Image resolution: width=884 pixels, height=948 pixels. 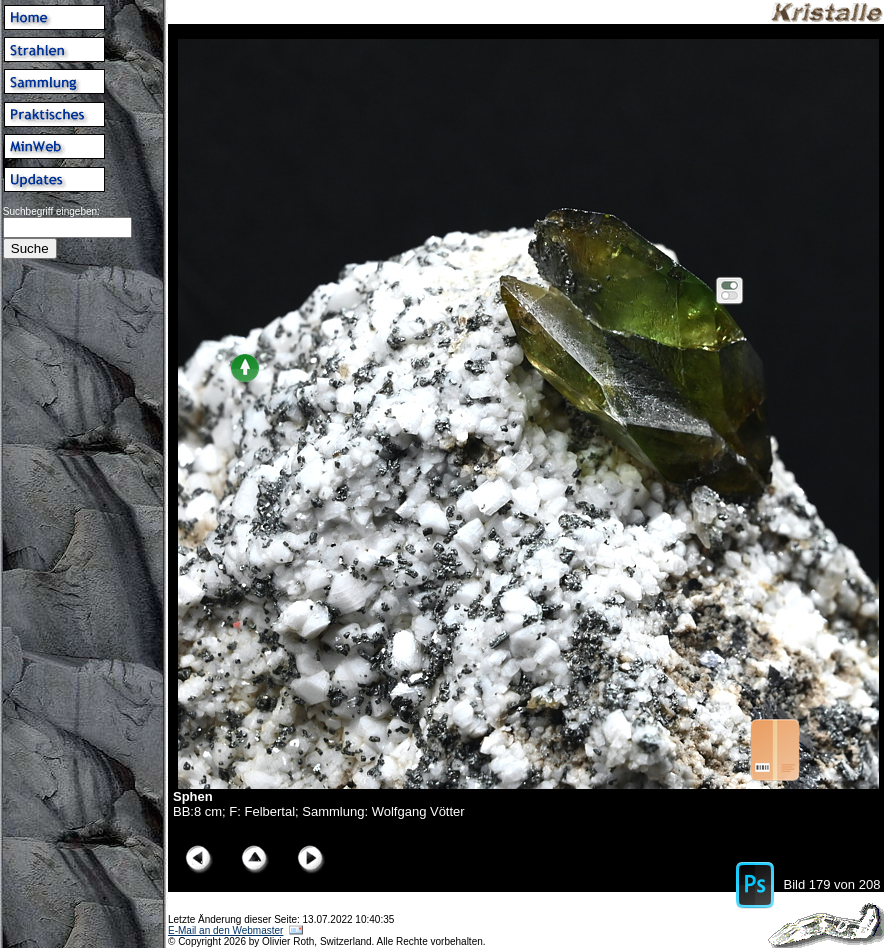 What do you see at coordinates (755, 885) in the screenshot?
I see `adobe photoshop file type indicator` at bounding box center [755, 885].